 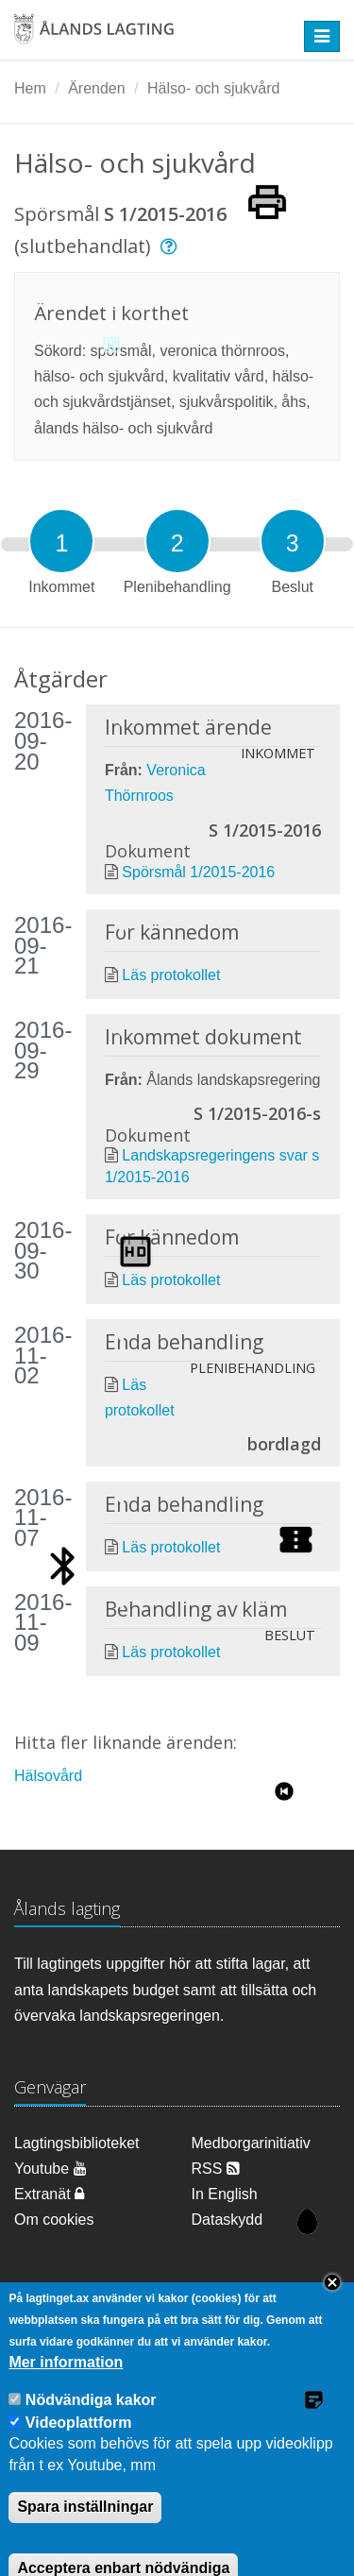 I want to click on create a new note, so click(x=313, y=2399).